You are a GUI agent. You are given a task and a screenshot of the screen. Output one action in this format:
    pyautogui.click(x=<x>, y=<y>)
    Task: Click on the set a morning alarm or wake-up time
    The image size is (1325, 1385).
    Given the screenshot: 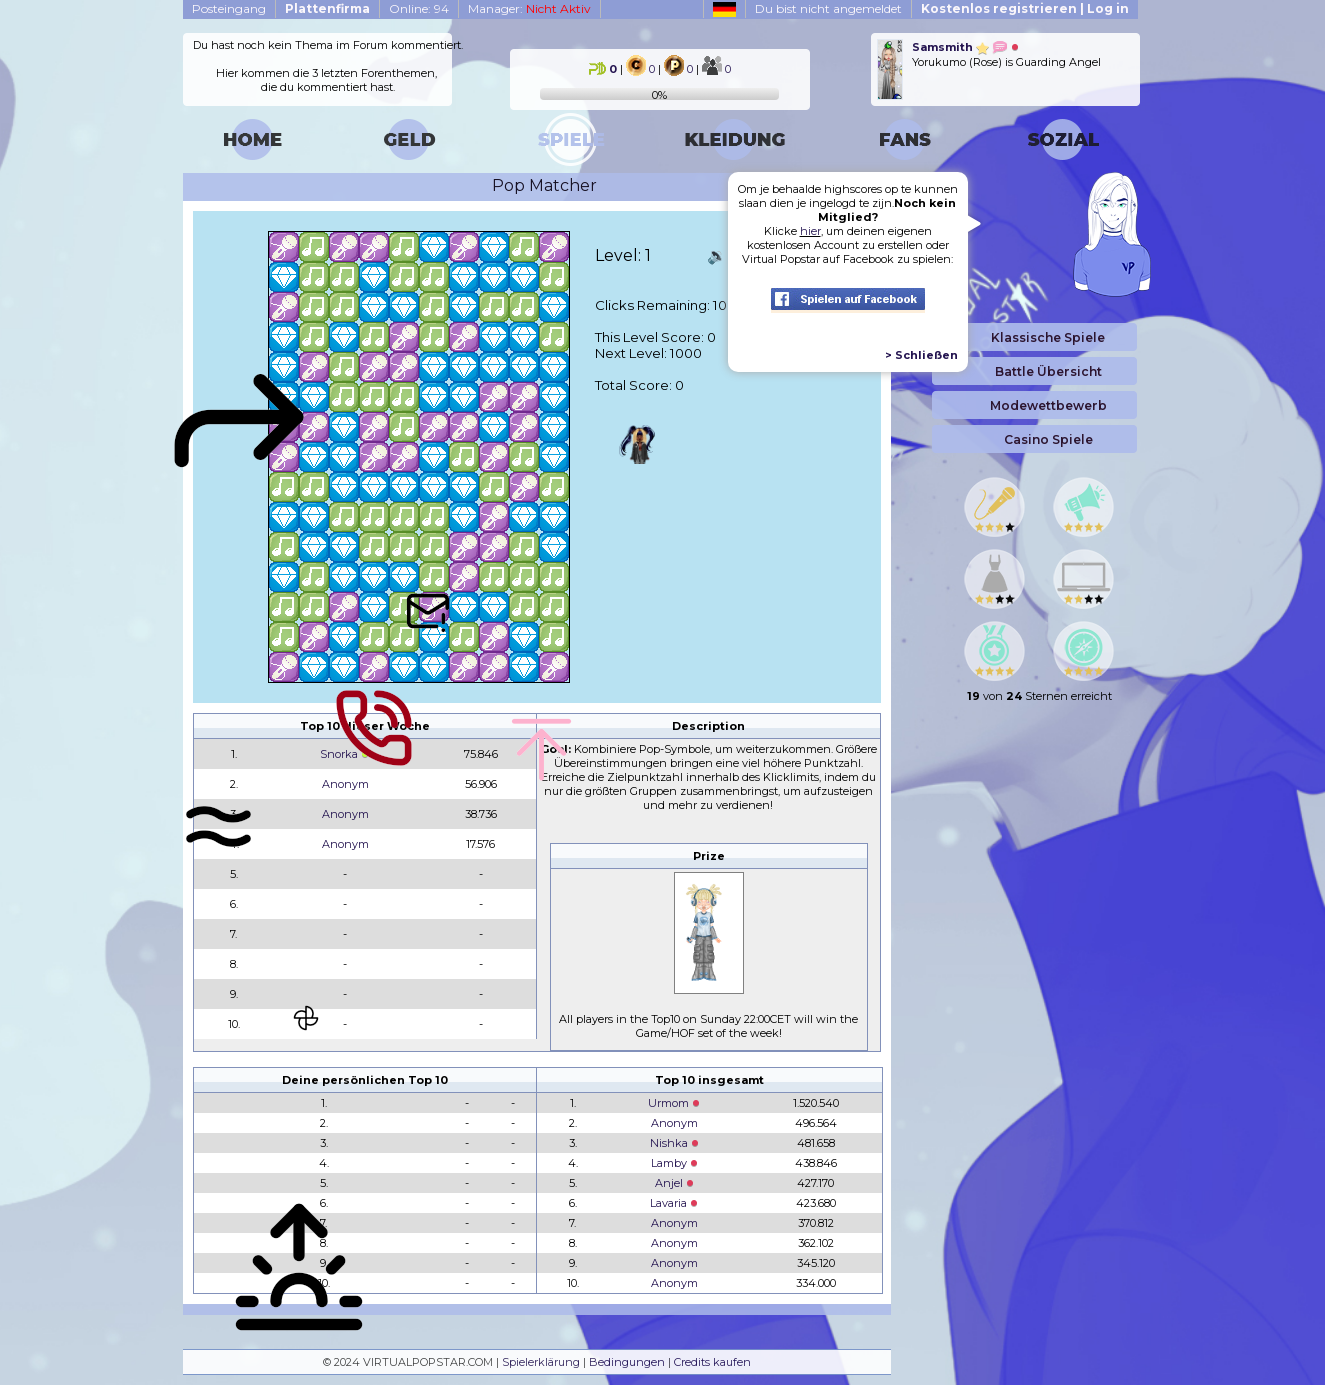 What is the action you would take?
    pyautogui.click(x=299, y=1267)
    